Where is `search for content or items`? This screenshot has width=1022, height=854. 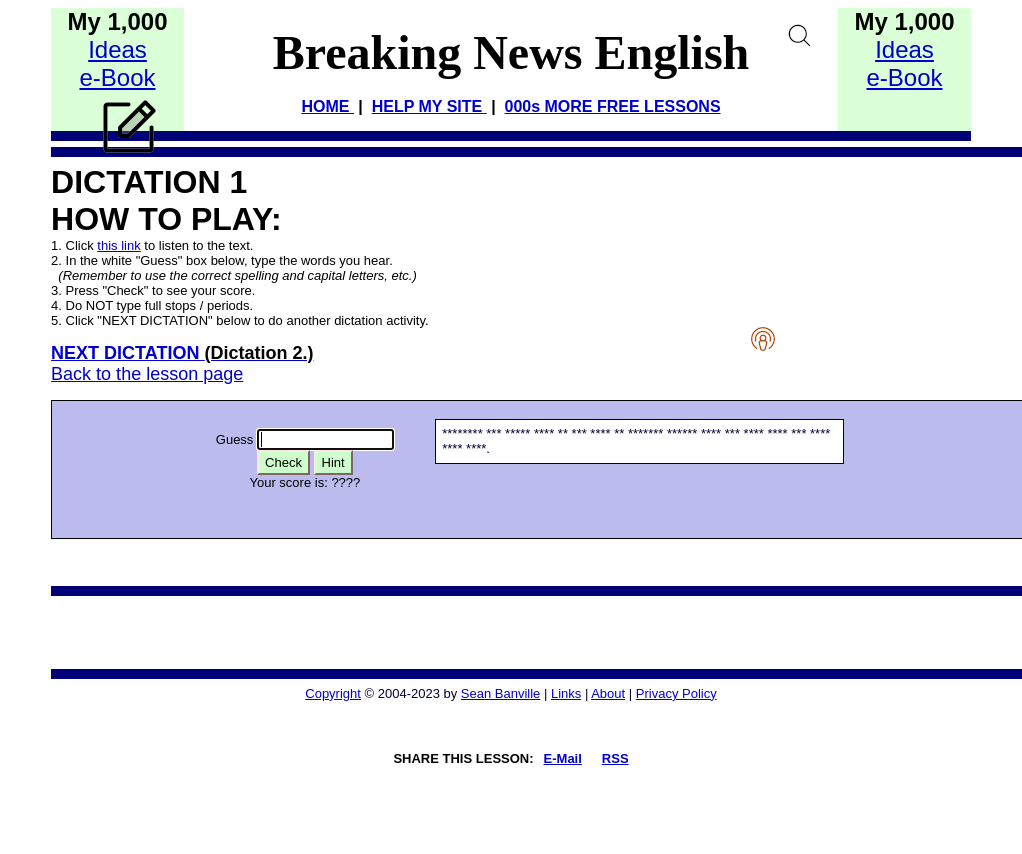 search for content or items is located at coordinates (799, 35).